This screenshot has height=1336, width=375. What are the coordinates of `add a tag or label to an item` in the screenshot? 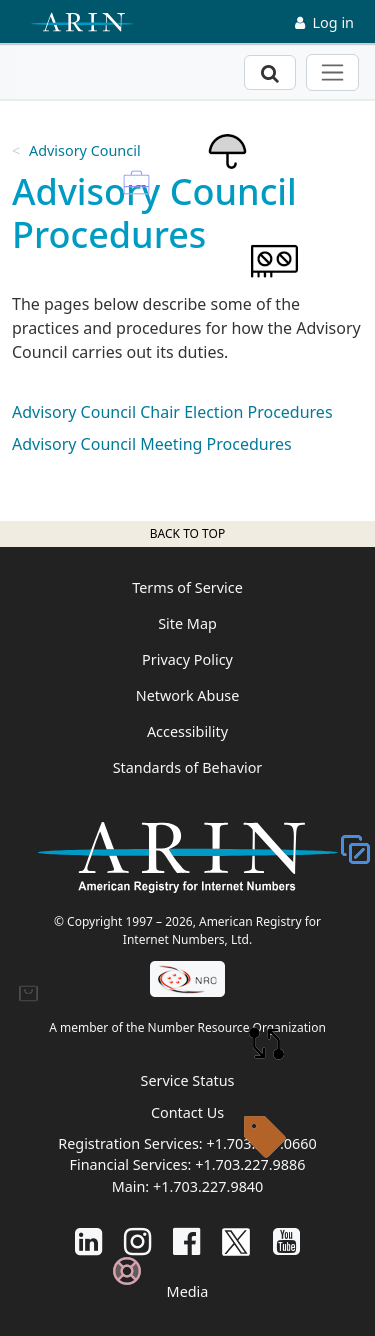 It's located at (262, 1134).